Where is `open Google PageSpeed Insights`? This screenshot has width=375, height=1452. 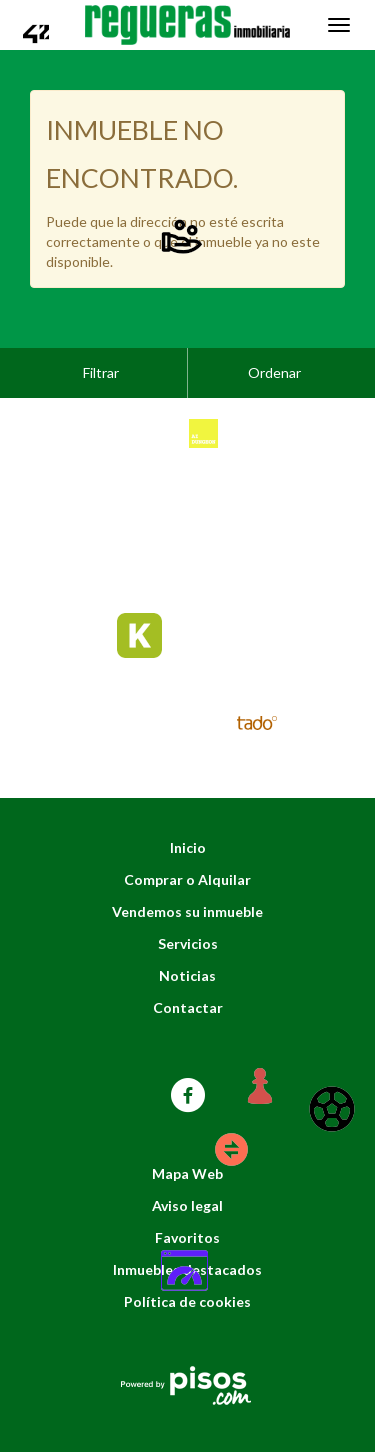 open Google PageSpeed Insights is located at coordinates (184, 1270).